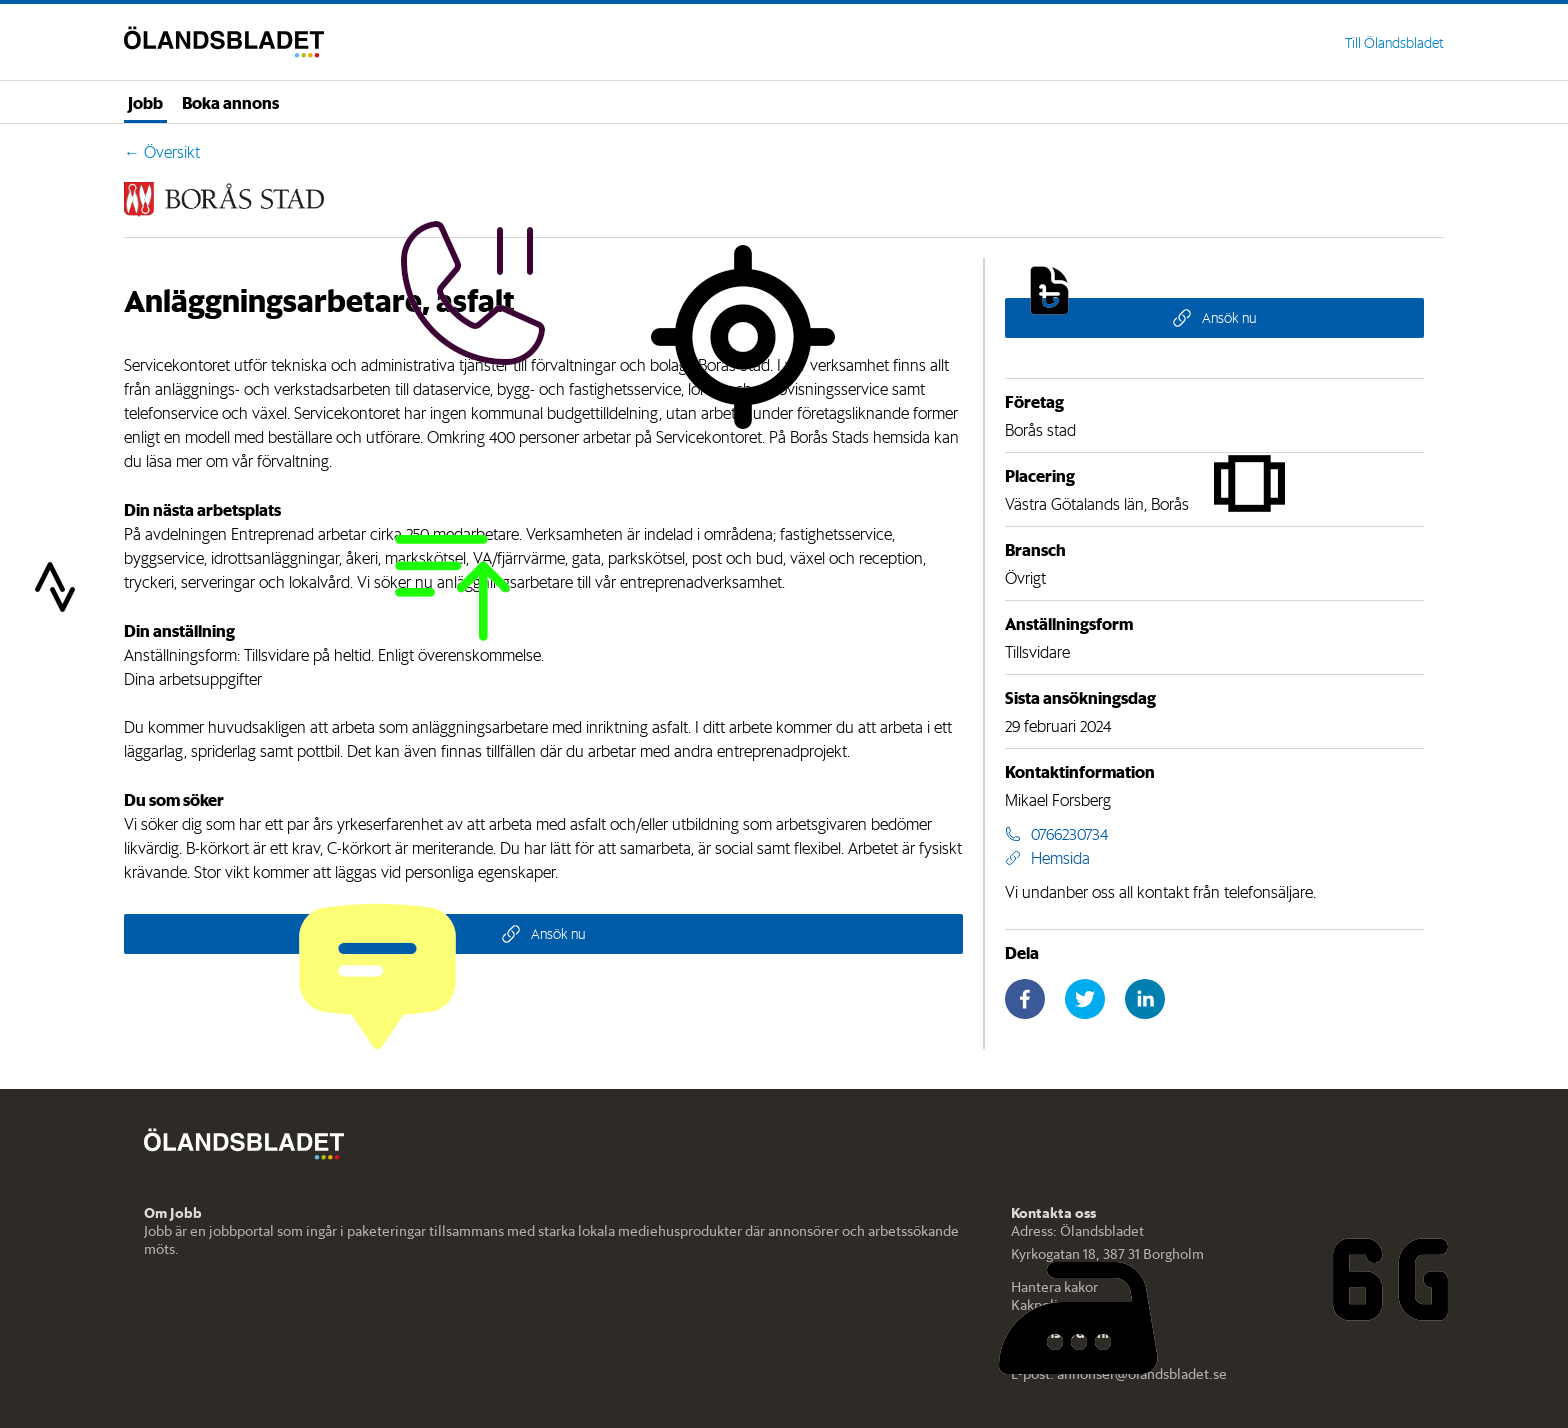 This screenshot has width=1568, height=1428. I want to click on open chat or messaging, so click(377, 976).